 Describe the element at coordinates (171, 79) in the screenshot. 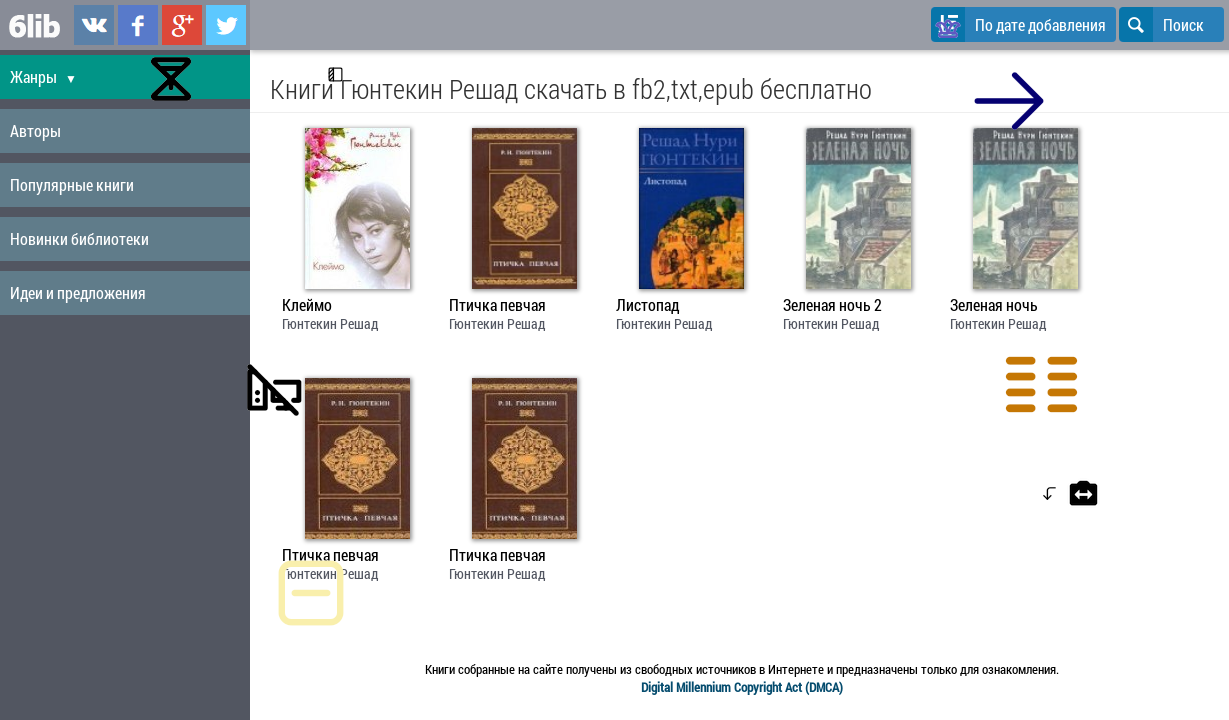

I see `indicates a task or process is in progress` at that location.